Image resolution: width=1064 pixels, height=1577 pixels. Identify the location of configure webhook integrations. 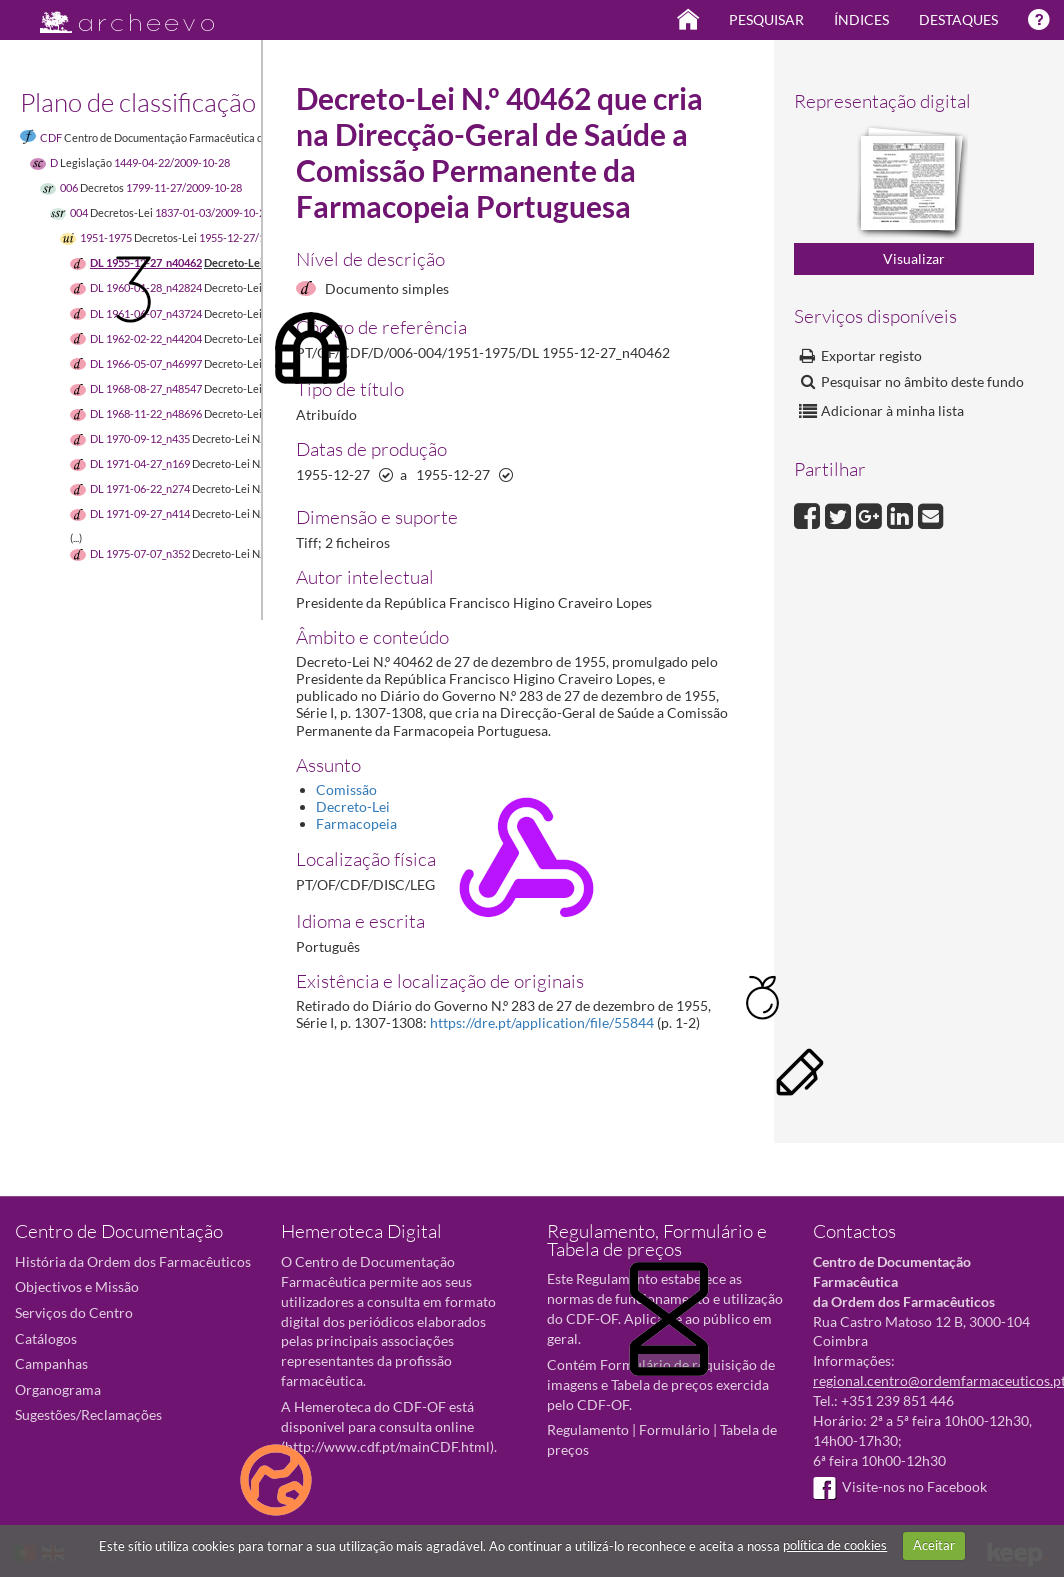
(526, 864).